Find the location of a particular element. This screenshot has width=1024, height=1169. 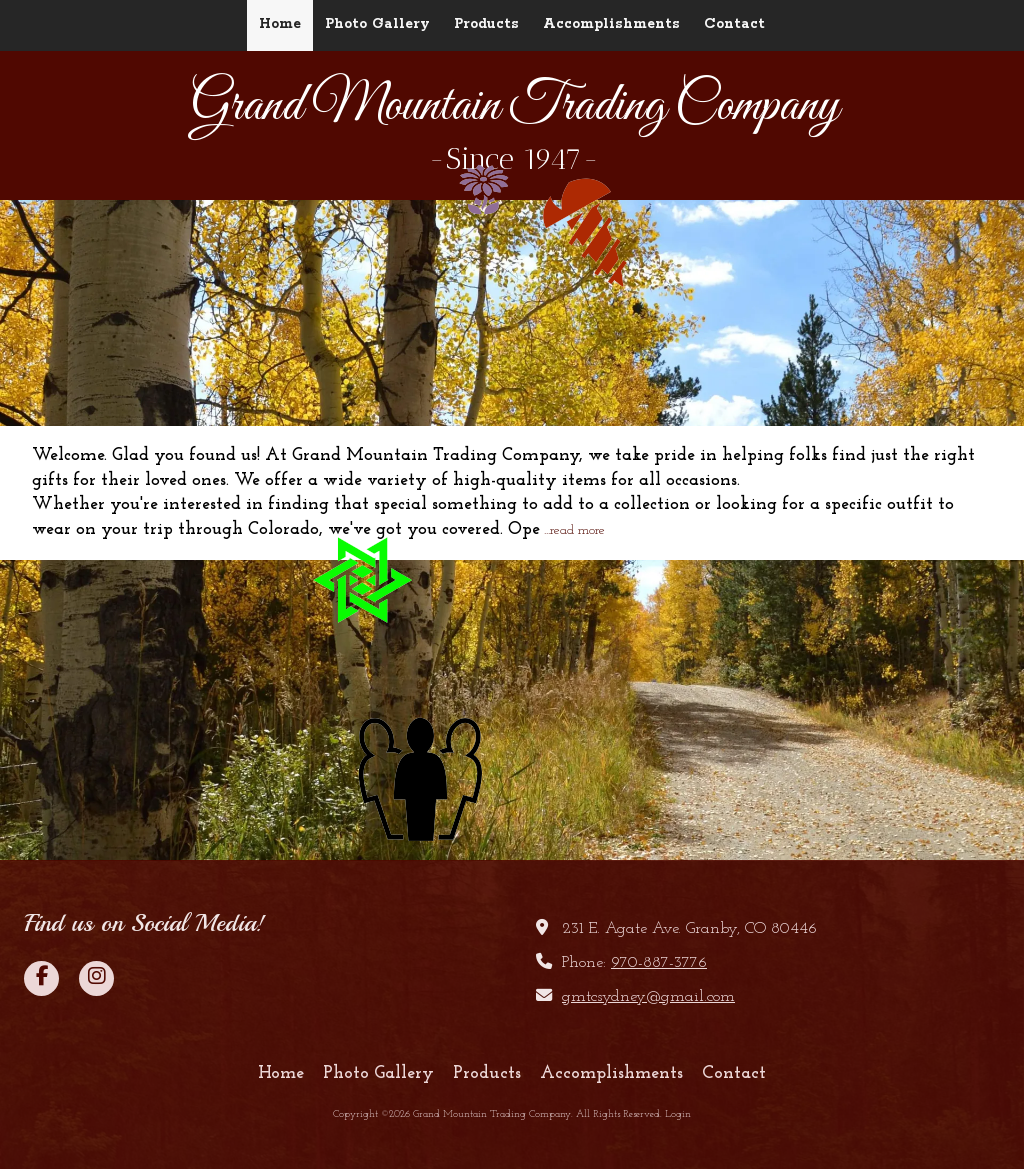

decorative geometric star emblem or badge is located at coordinates (362, 580).